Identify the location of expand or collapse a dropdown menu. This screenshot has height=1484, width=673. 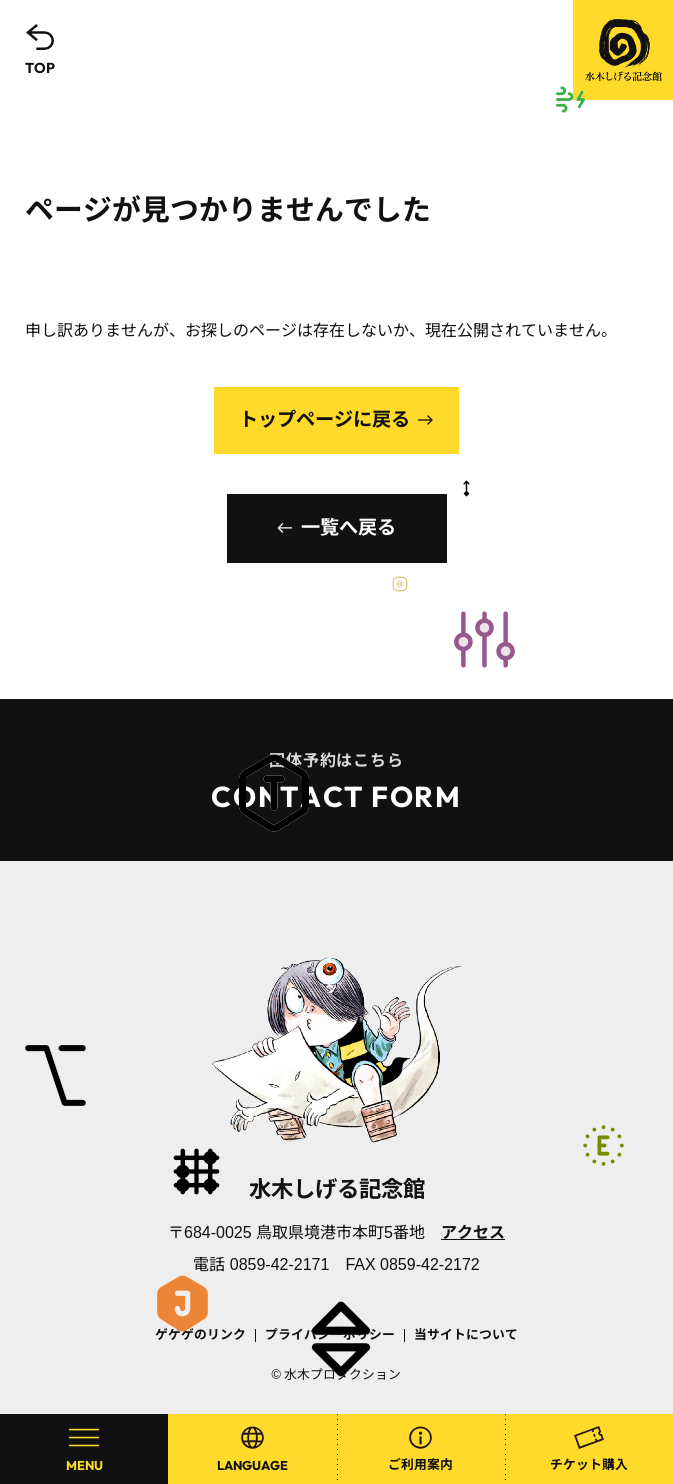
(341, 1339).